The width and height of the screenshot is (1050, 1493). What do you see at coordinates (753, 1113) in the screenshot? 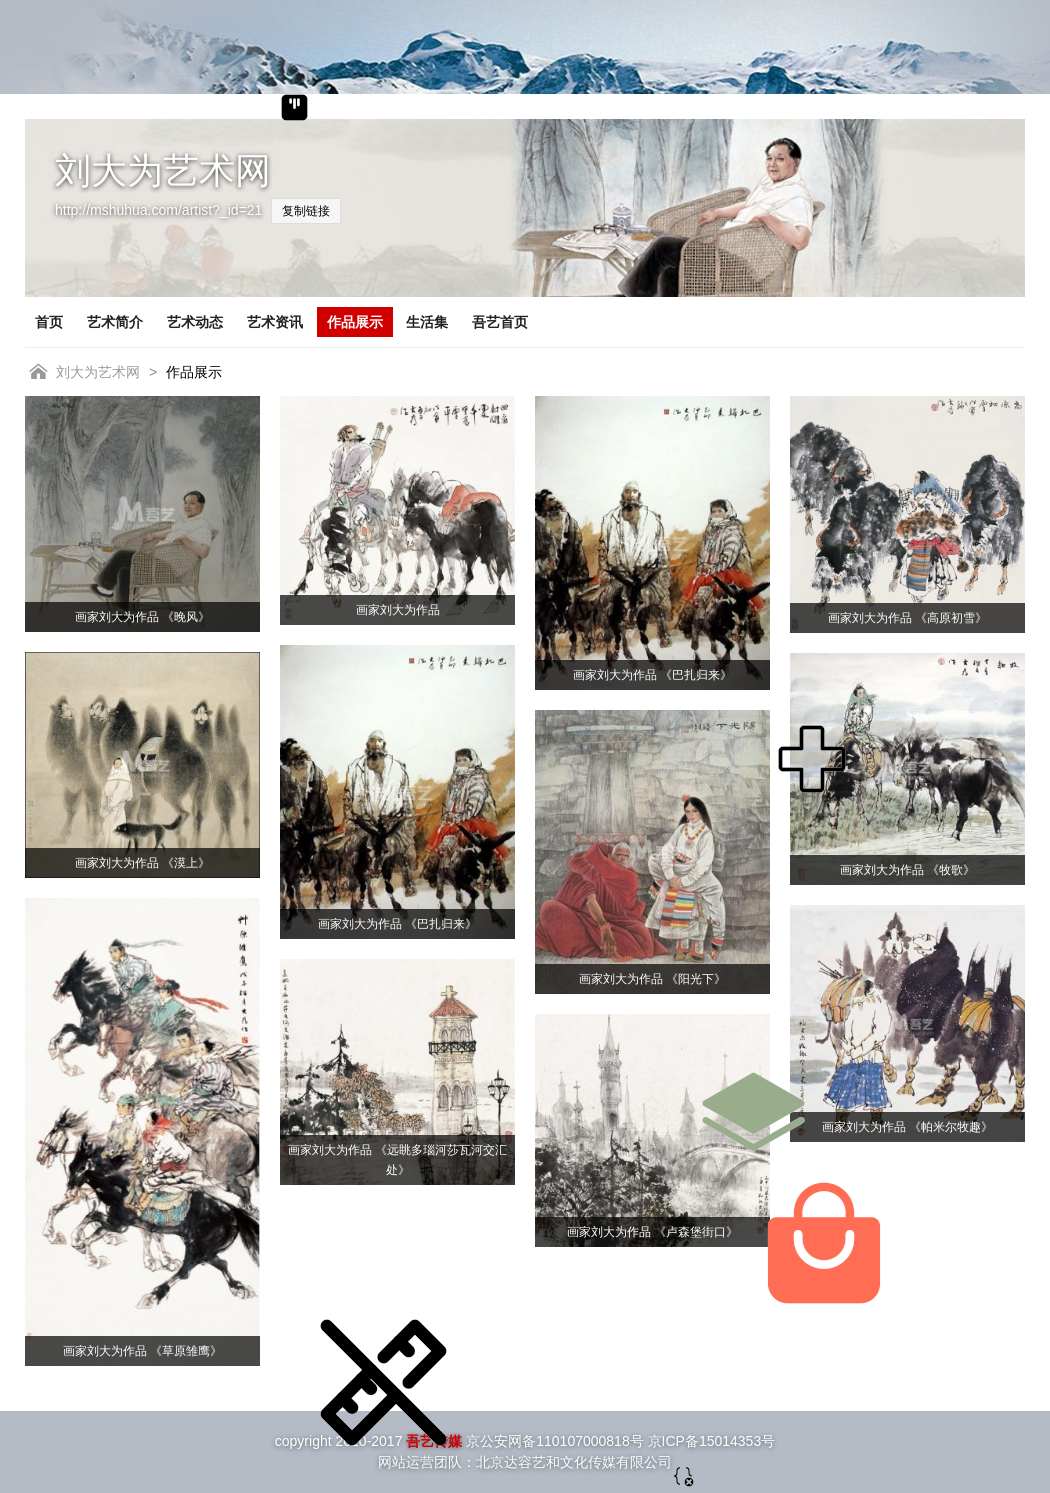
I see `view layers or stacked content` at bounding box center [753, 1113].